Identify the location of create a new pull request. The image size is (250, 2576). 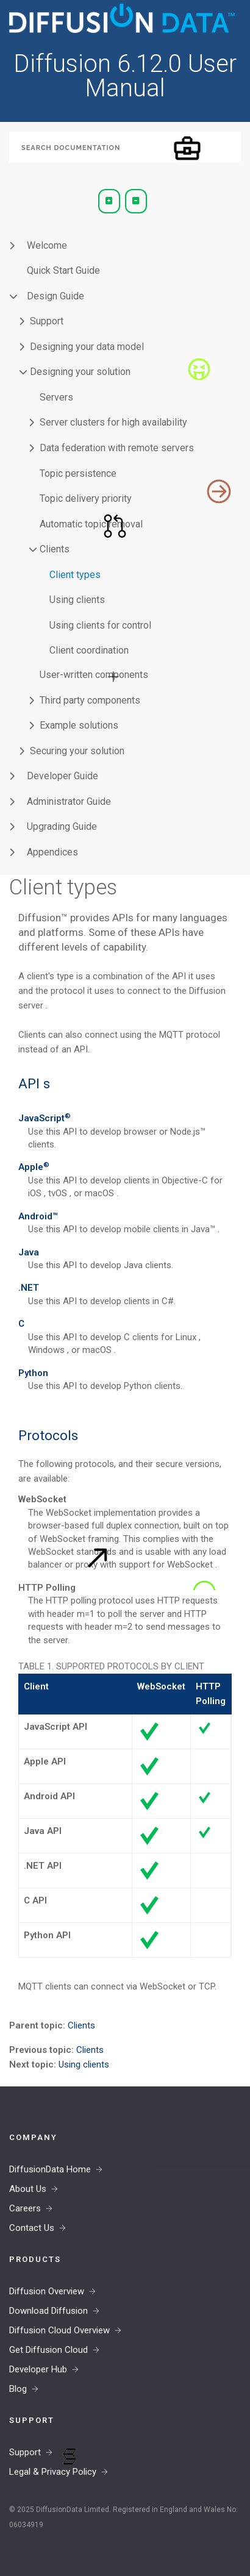
(115, 525).